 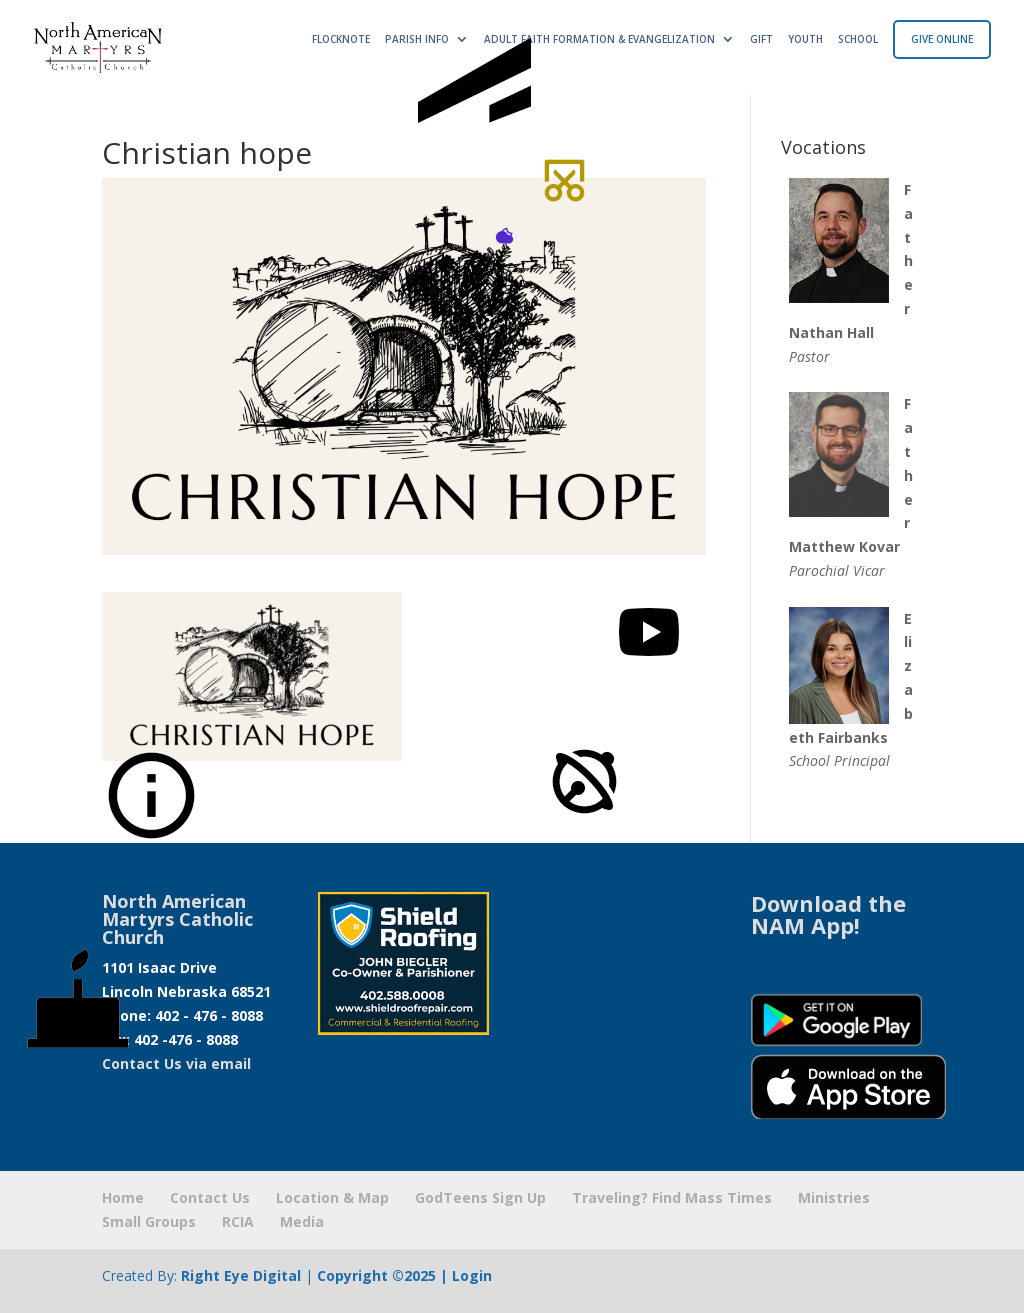 I want to click on view more information or details, so click(x=151, y=795).